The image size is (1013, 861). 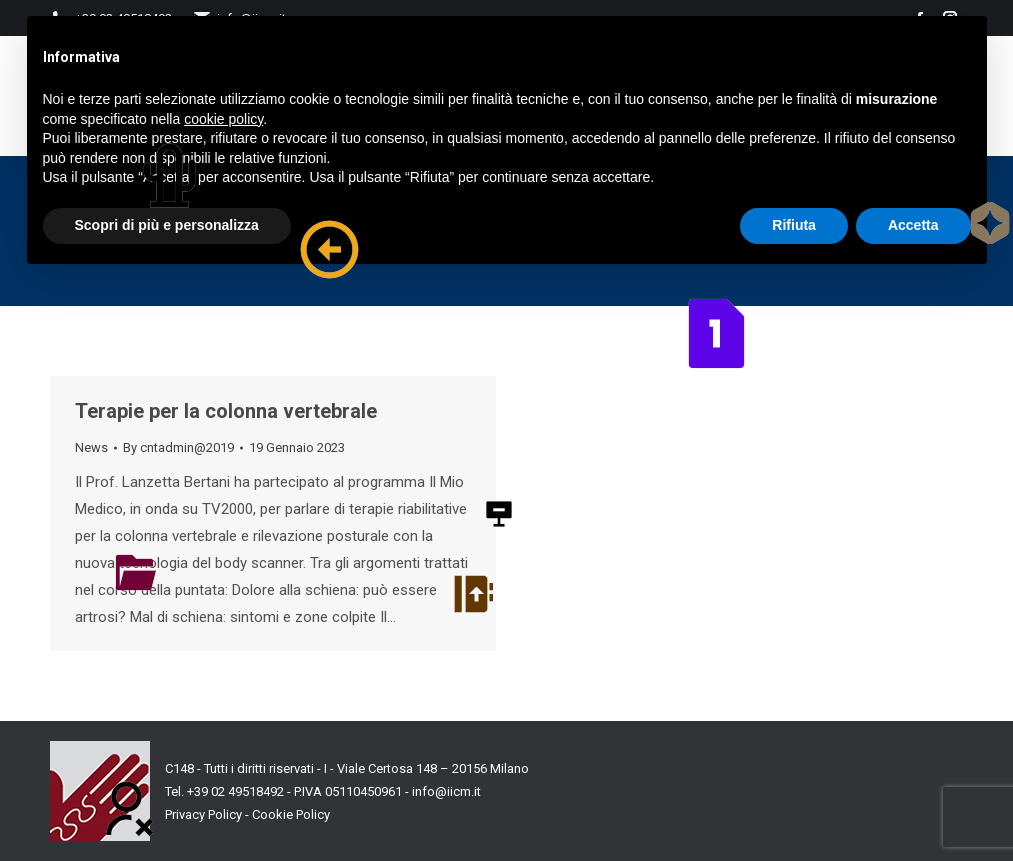 I want to click on andela company logo, so click(x=990, y=223).